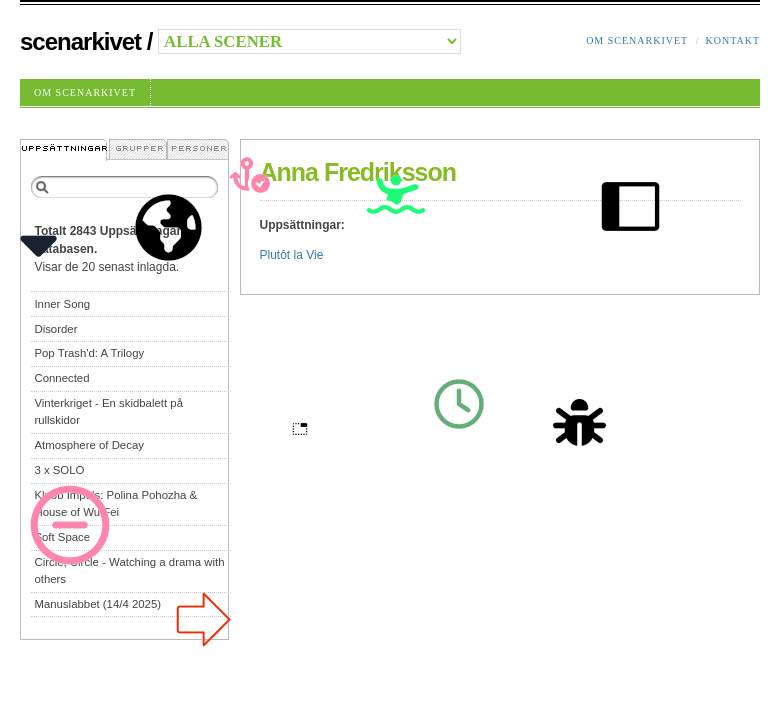  What do you see at coordinates (396, 196) in the screenshot?
I see `indicates water safety or drowning hazard warning` at bounding box center [396, 196].